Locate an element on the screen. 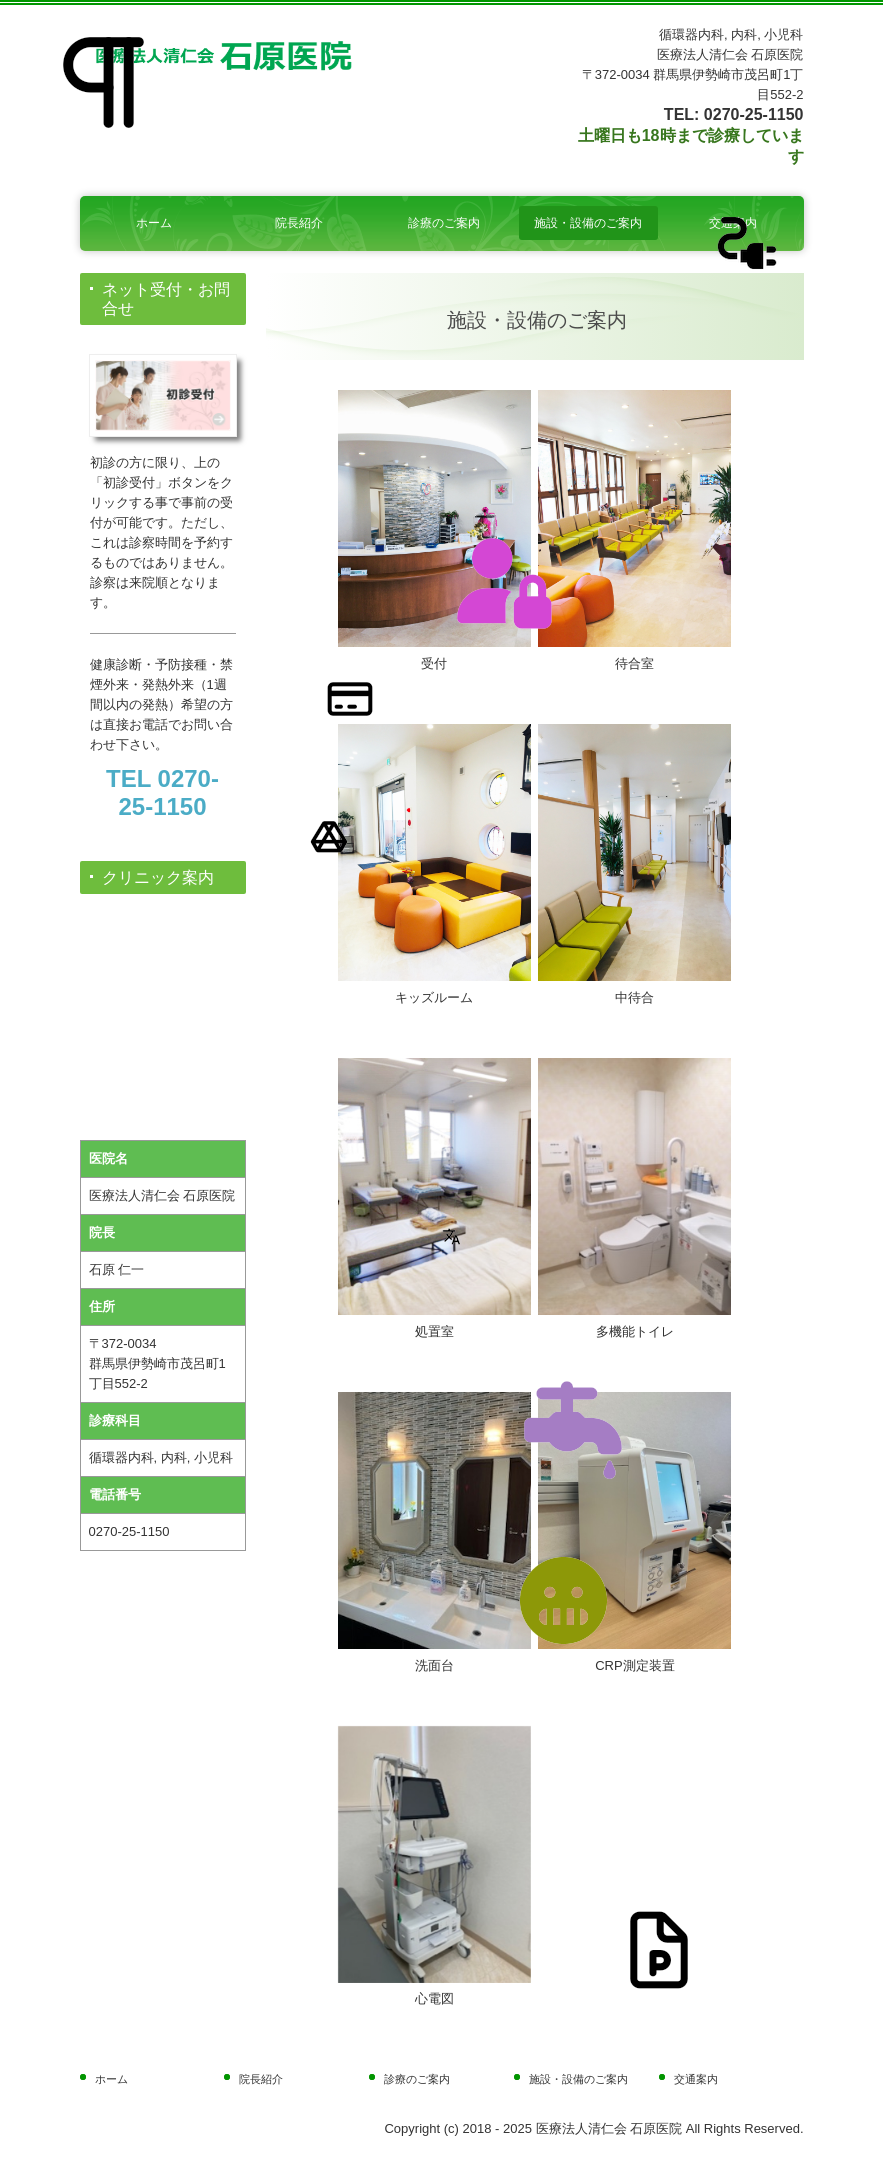 Image resolution: width=883 pixels, height=2164 pixels. lock or secure a user account is located at coordinates (503, 580).